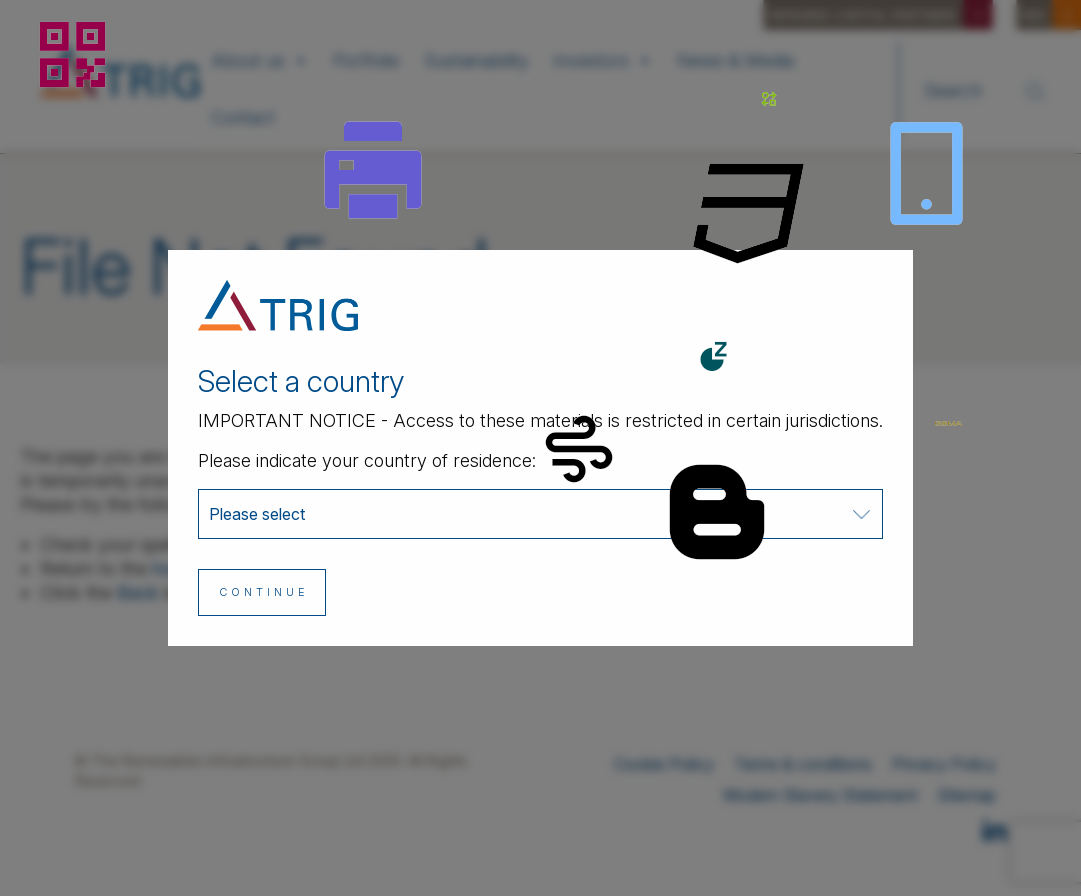  Describe the element at coordinates (72, 54) in the screenshot. I see `scan or generate a QR code` at that location.